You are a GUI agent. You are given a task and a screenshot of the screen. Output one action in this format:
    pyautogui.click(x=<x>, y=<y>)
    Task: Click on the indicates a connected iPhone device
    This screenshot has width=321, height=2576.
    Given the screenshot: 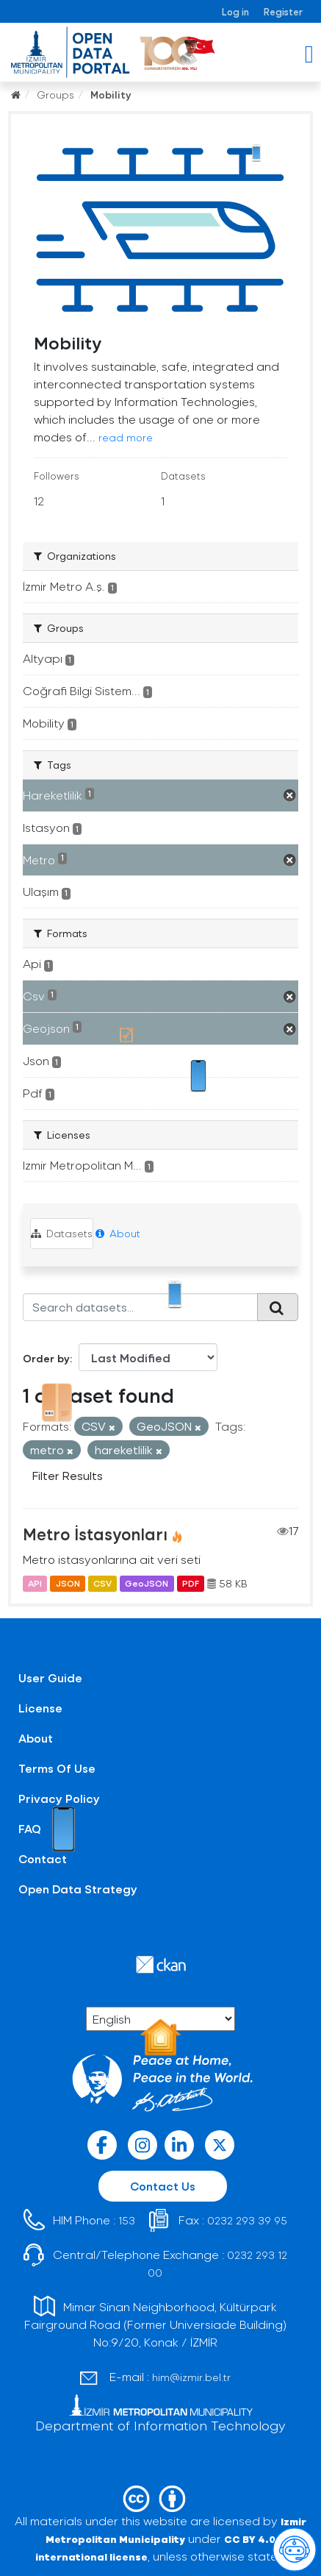 What is the action you would take?
    pyautogui.click(x=175, y=1295)
    